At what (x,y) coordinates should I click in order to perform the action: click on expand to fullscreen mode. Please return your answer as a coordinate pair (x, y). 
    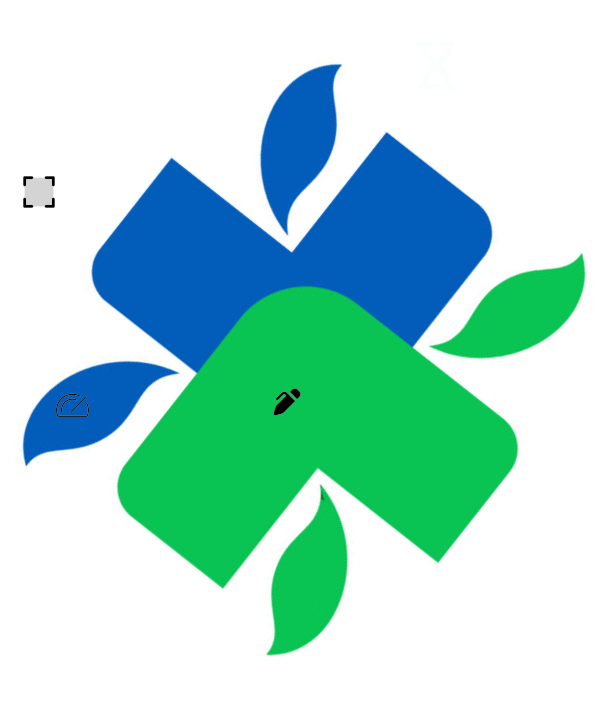
    Looking at the image, I should click on (39, 192).